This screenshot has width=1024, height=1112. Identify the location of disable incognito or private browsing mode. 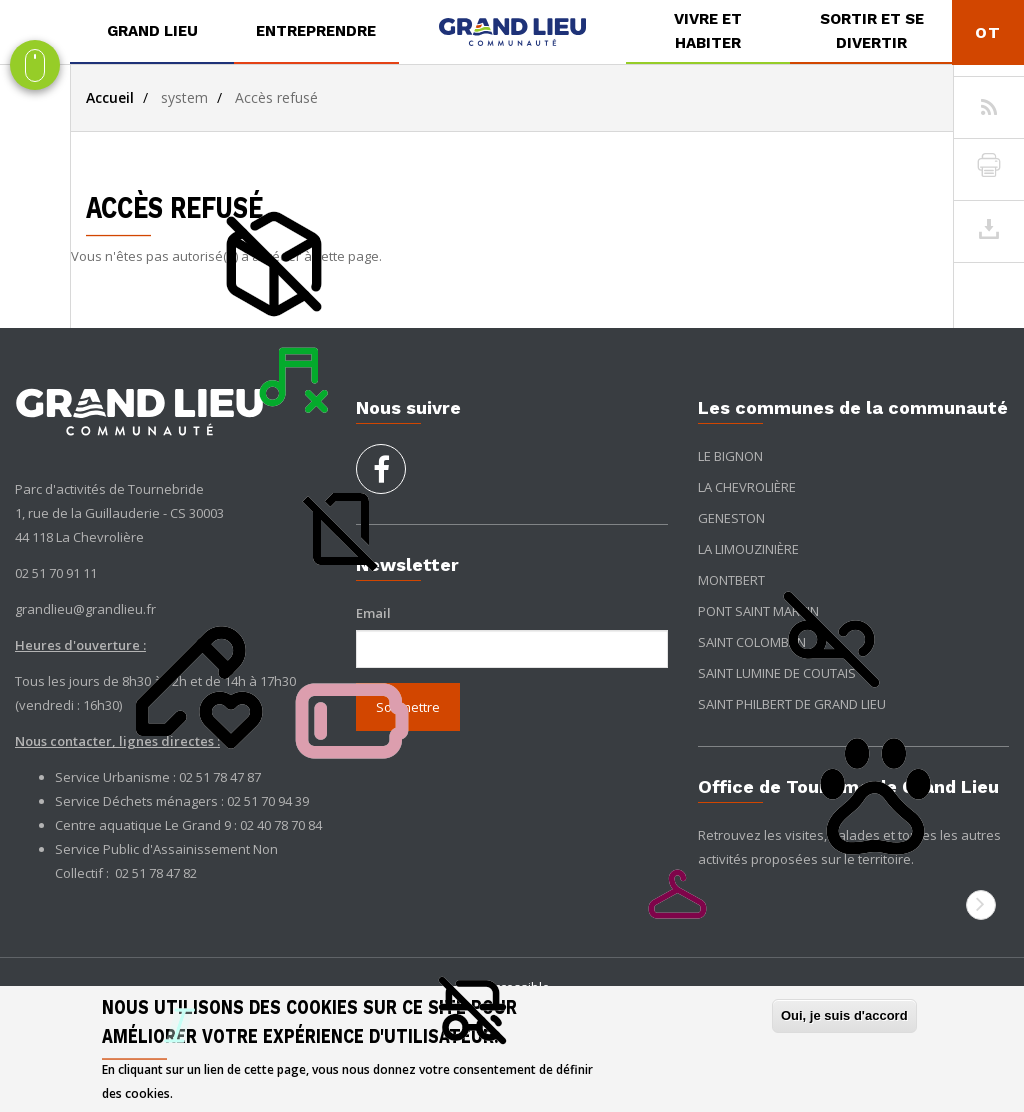
(472, 1010).